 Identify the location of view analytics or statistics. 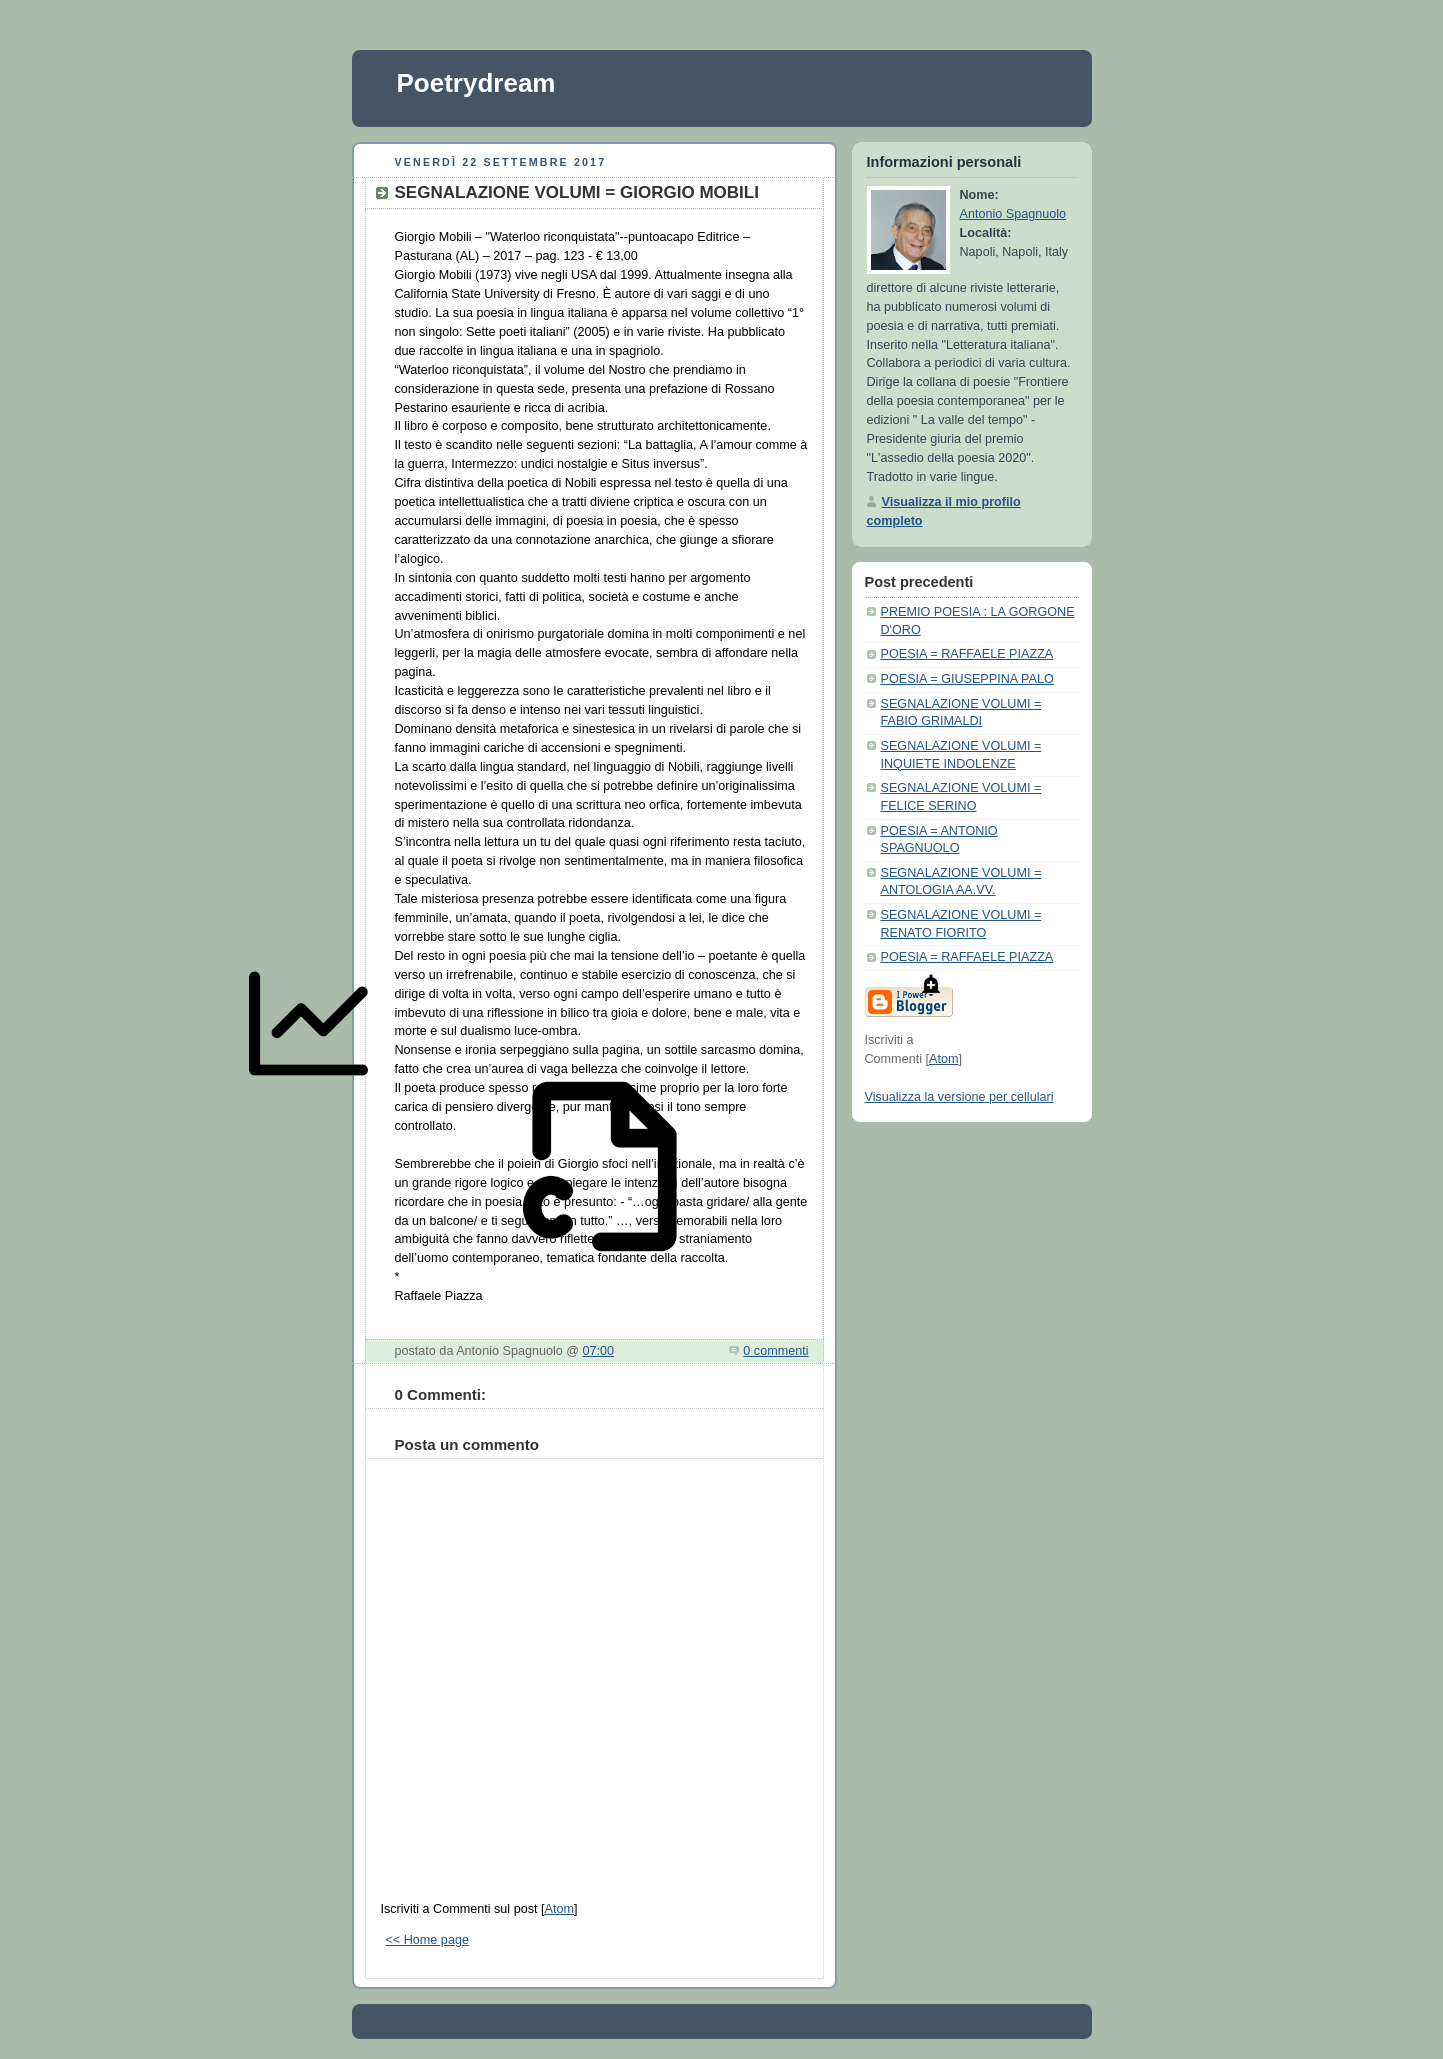
(308, 1023).